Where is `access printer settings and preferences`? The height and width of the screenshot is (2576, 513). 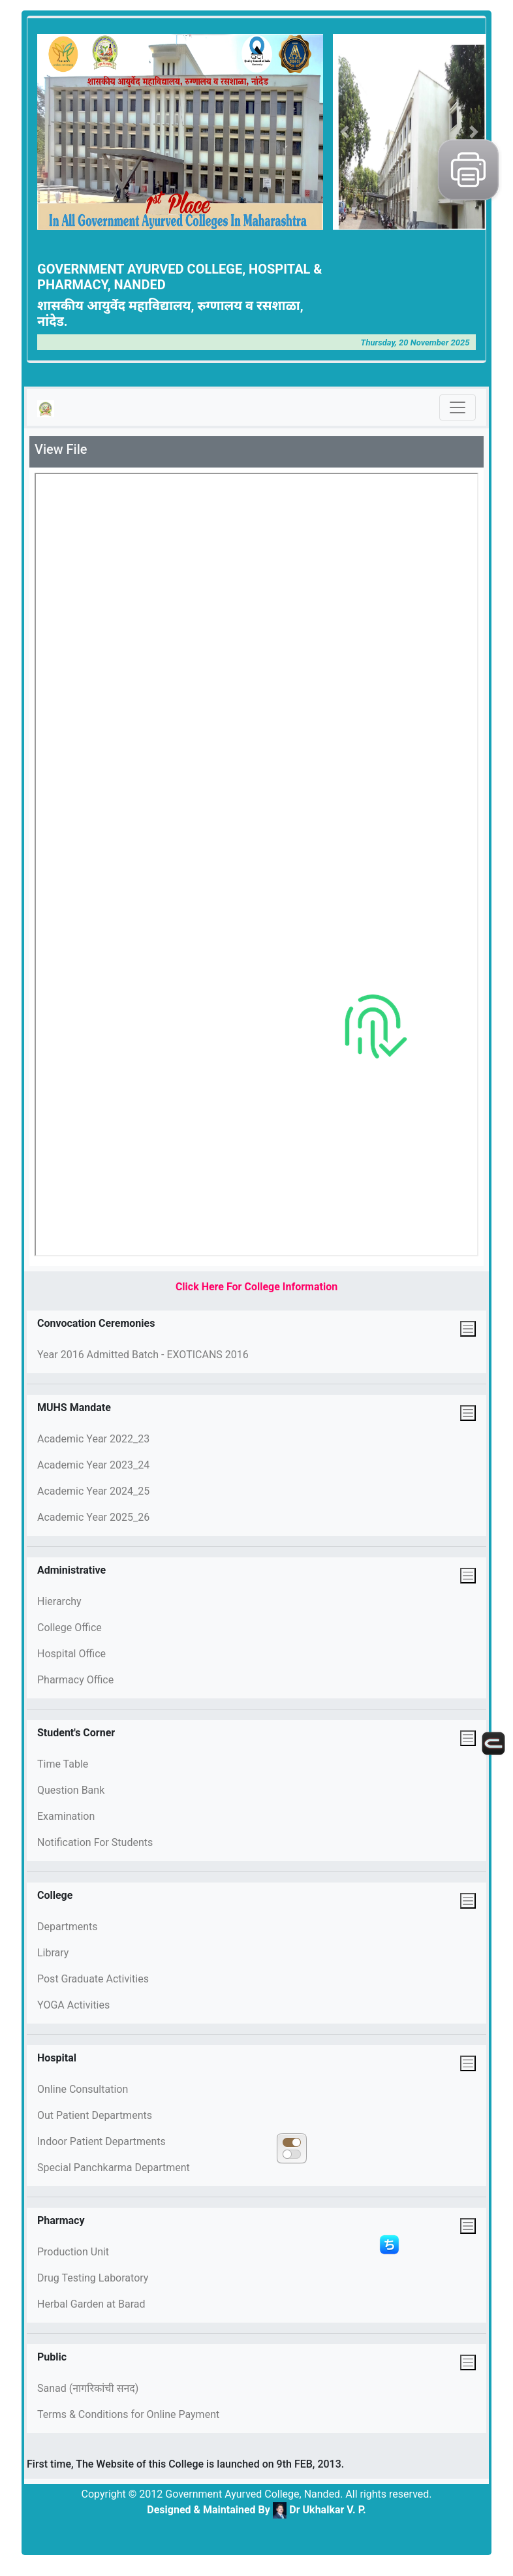 access printer settings and preferences is located at coordinates (468, 170).